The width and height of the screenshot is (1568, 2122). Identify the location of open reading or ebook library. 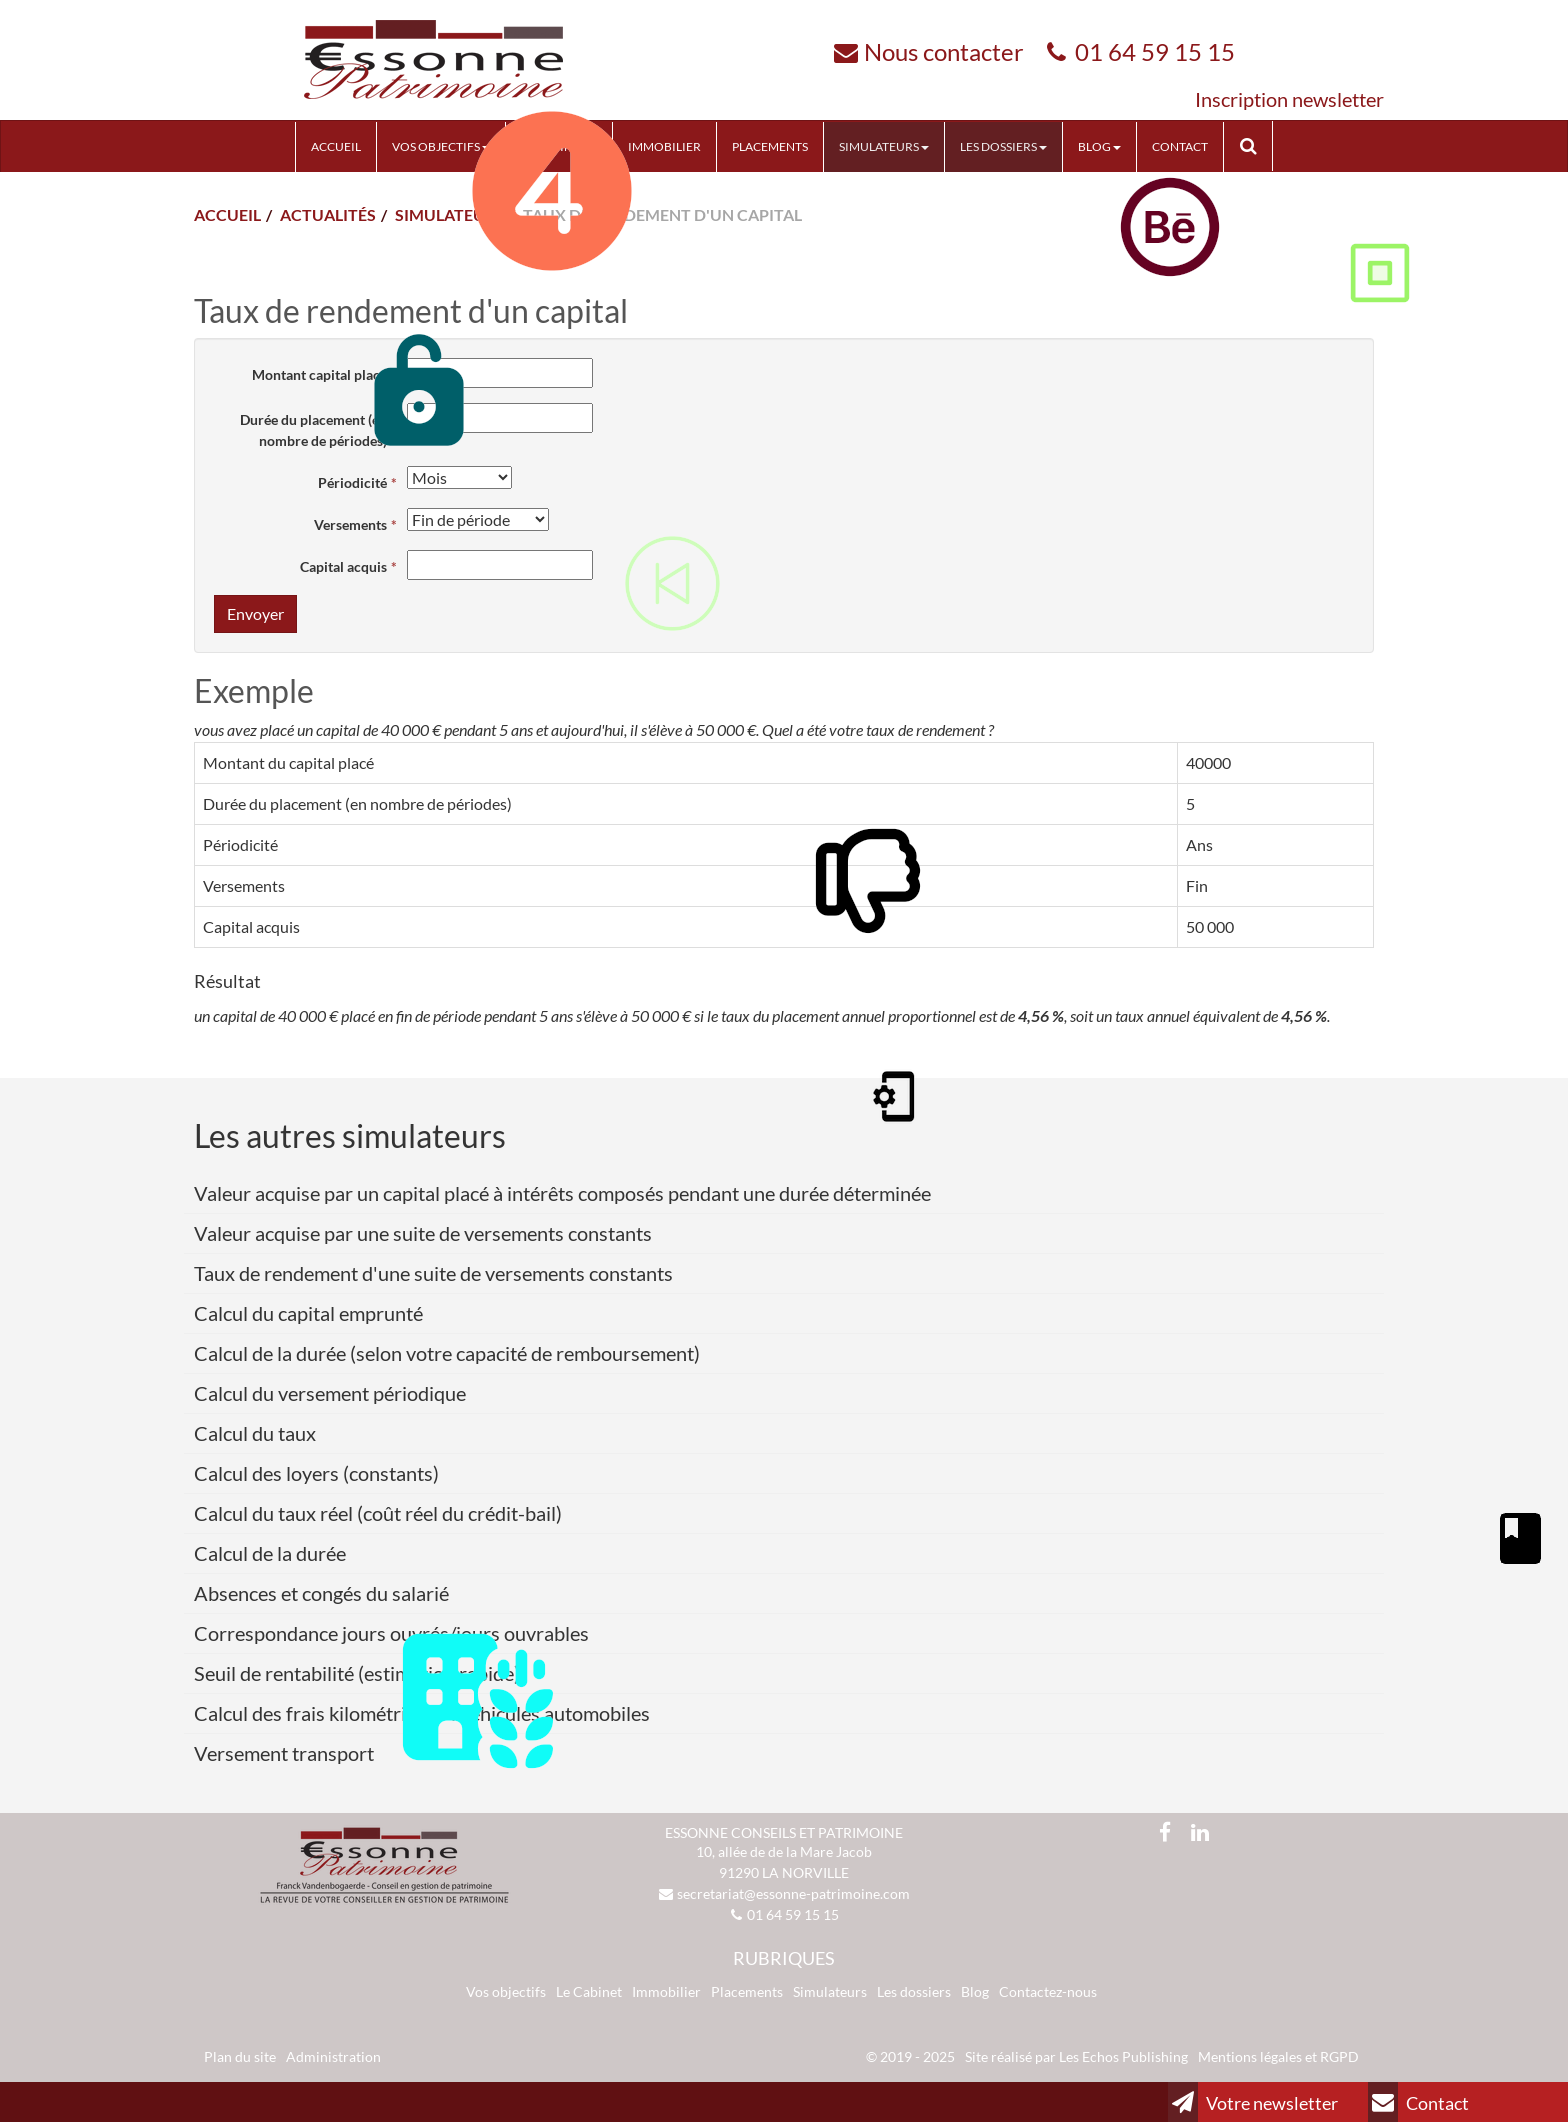
(1520, 1538).